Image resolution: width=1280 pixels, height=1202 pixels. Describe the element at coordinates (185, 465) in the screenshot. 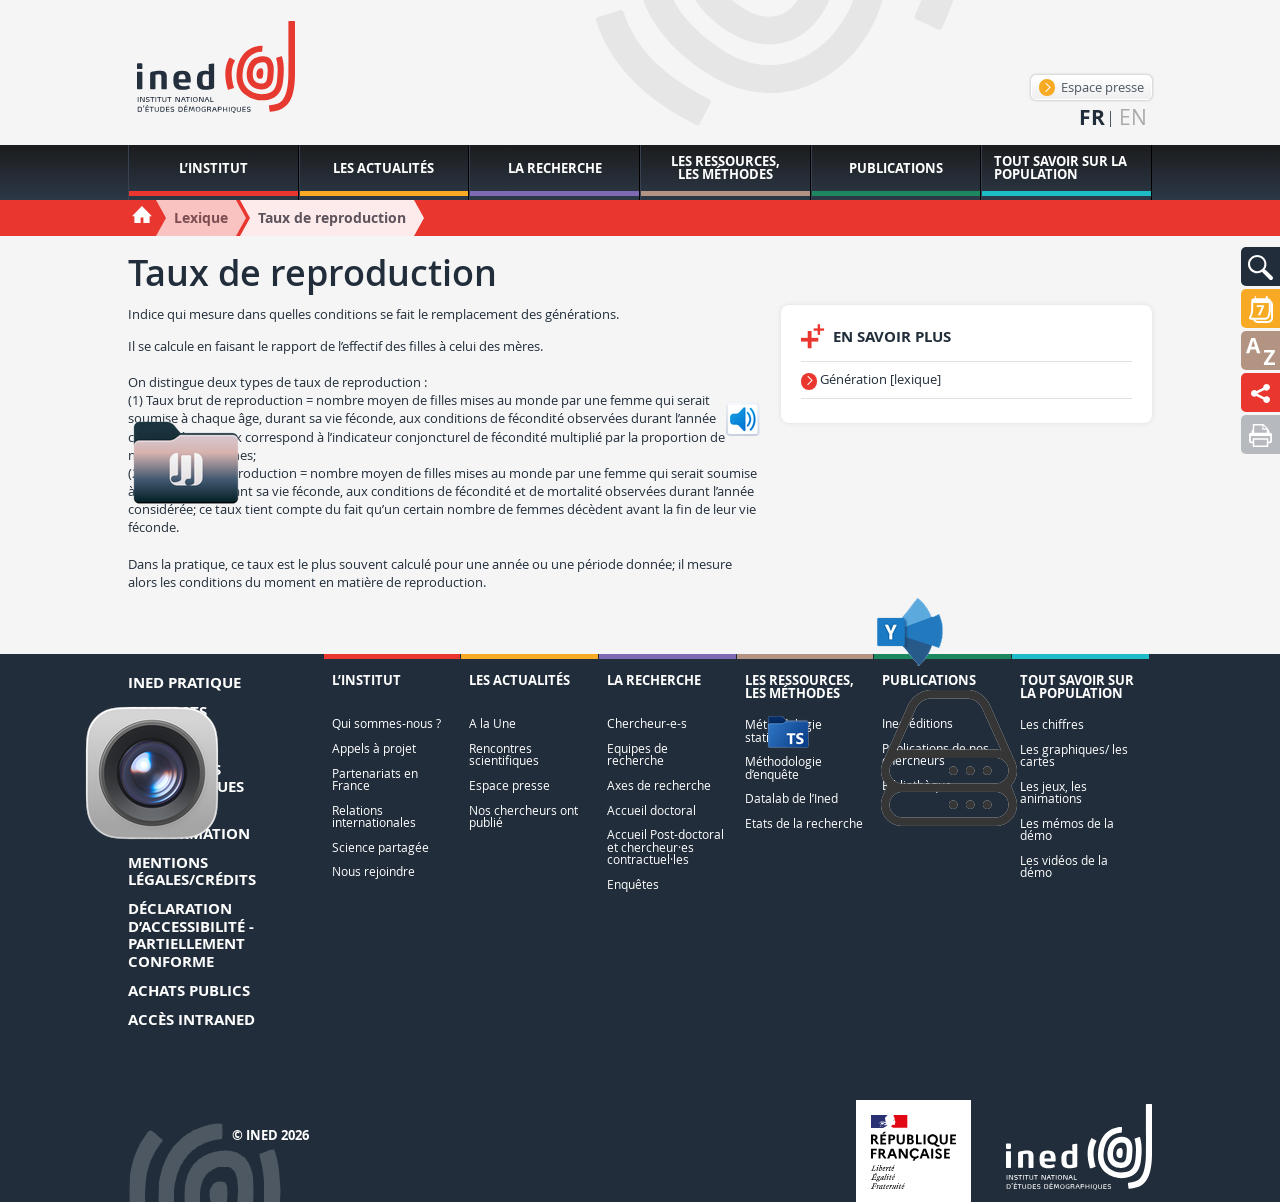

I see `open your indie music folder` at that location.